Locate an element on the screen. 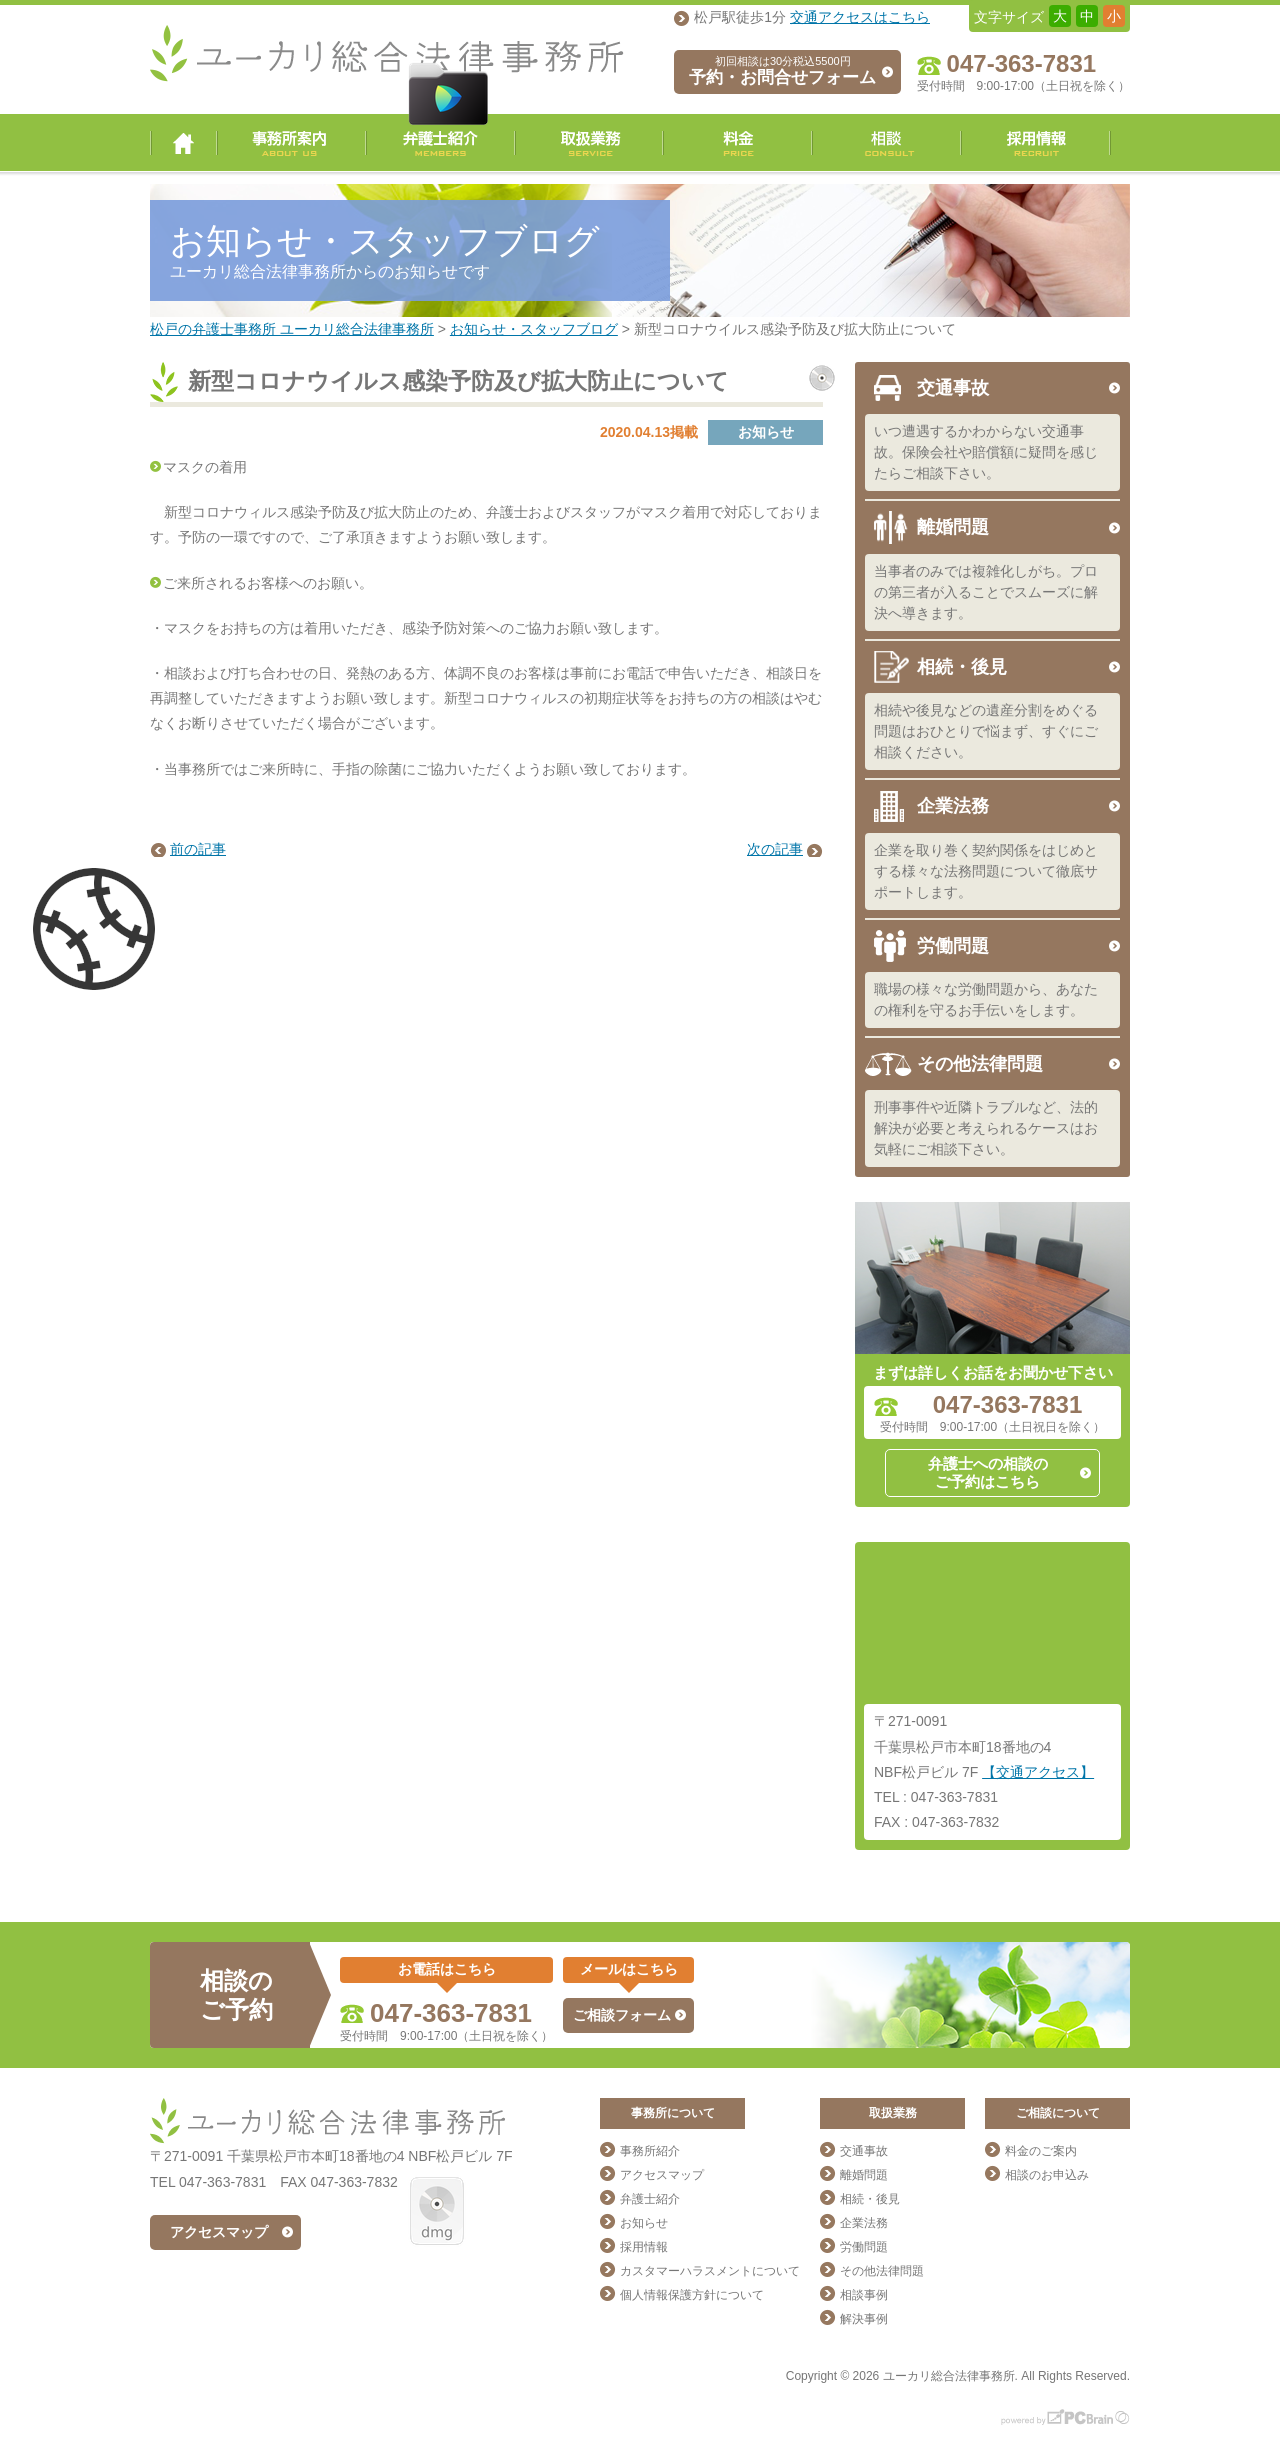 The image size is (1280, 2446). access sports and activity emoji is located at coordinates (94, 929).